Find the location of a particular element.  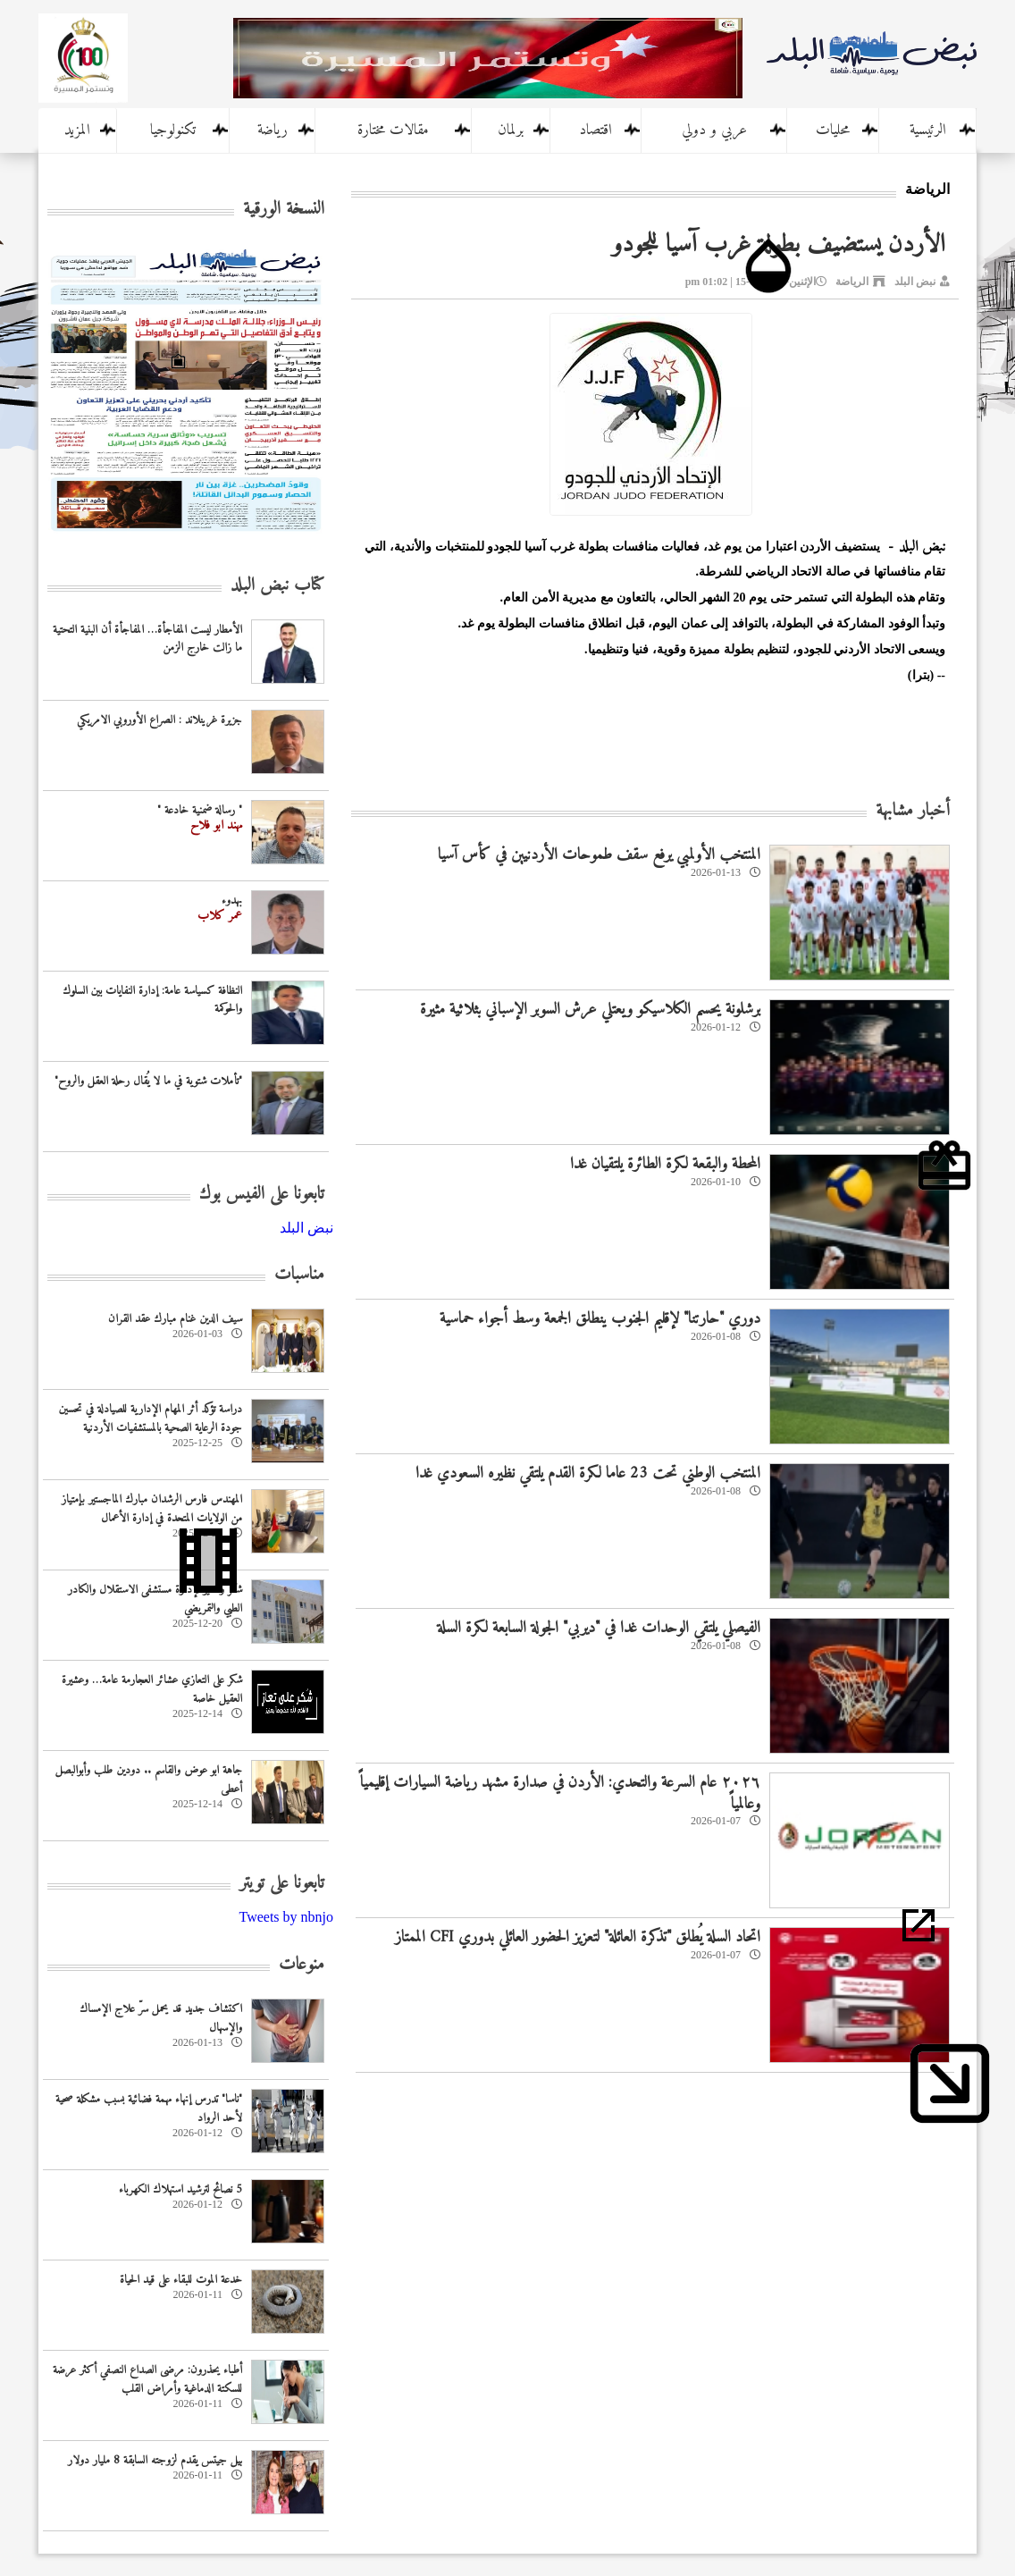

open link in a new window or tab is located at coordinates (919, 1925).